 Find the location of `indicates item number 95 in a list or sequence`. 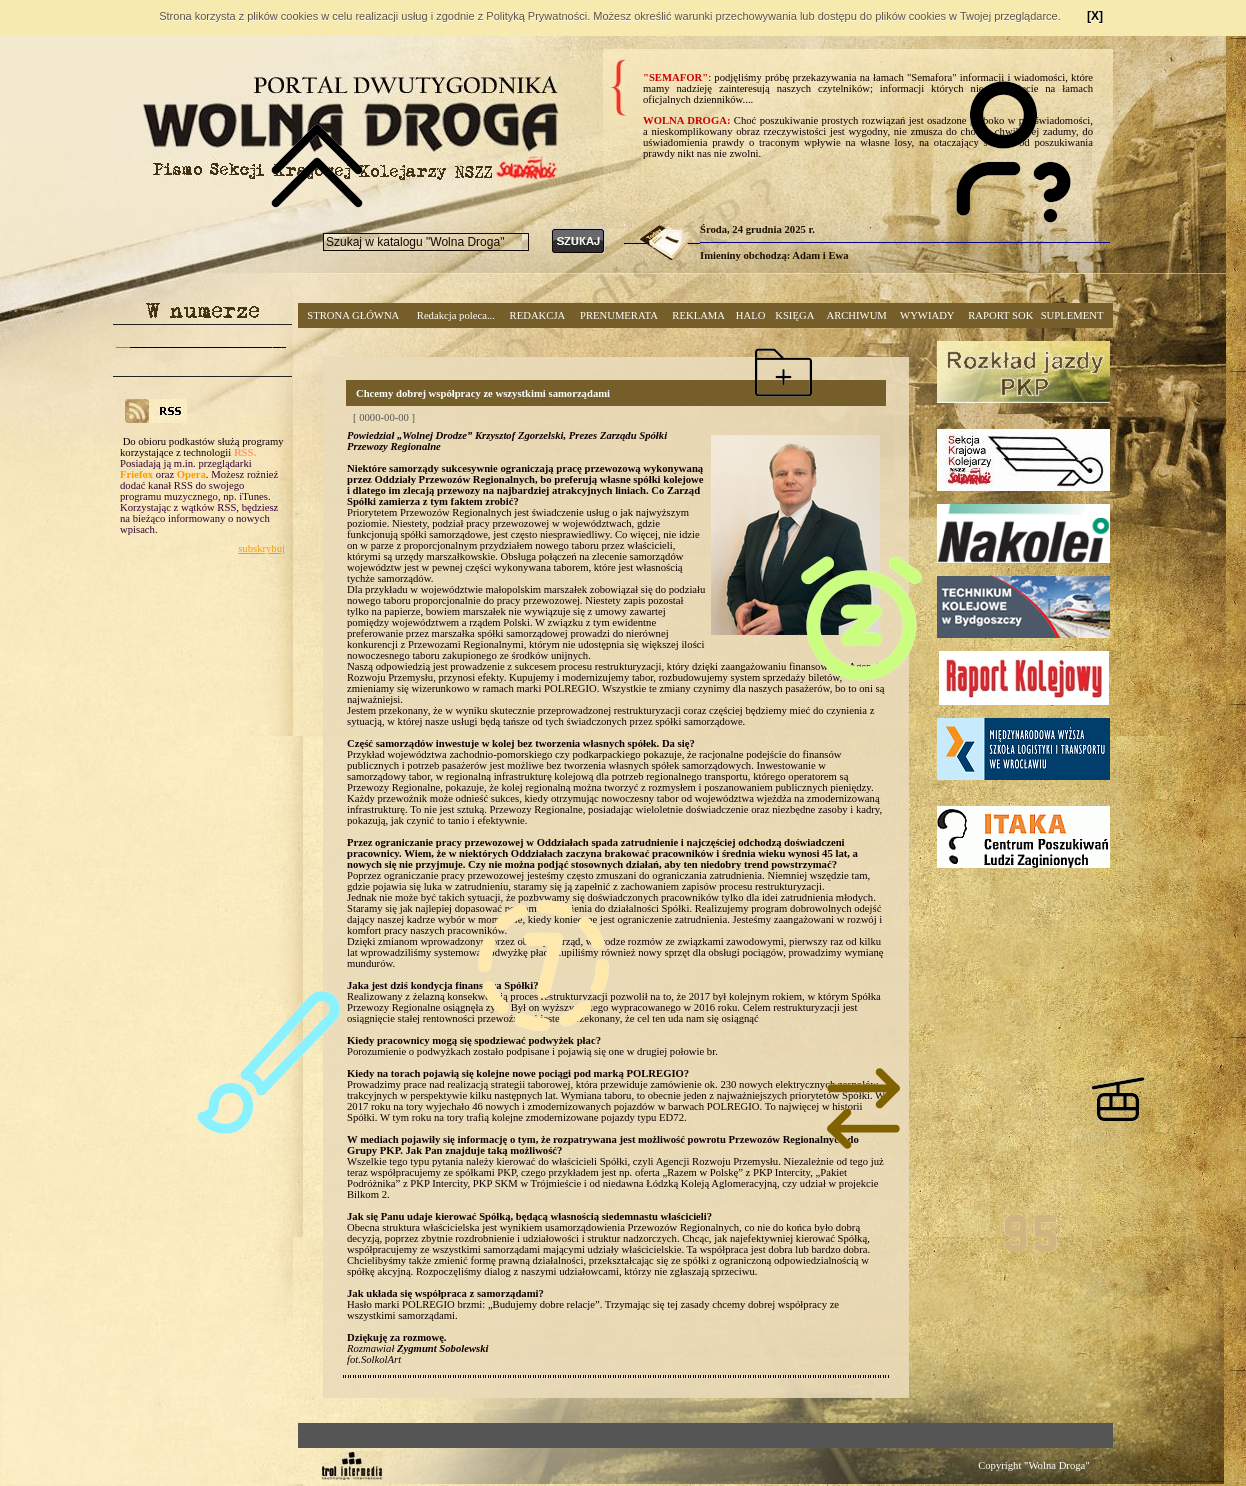

indicates item number 95 in a list or sequence is located at coordinates (1030, 1233).